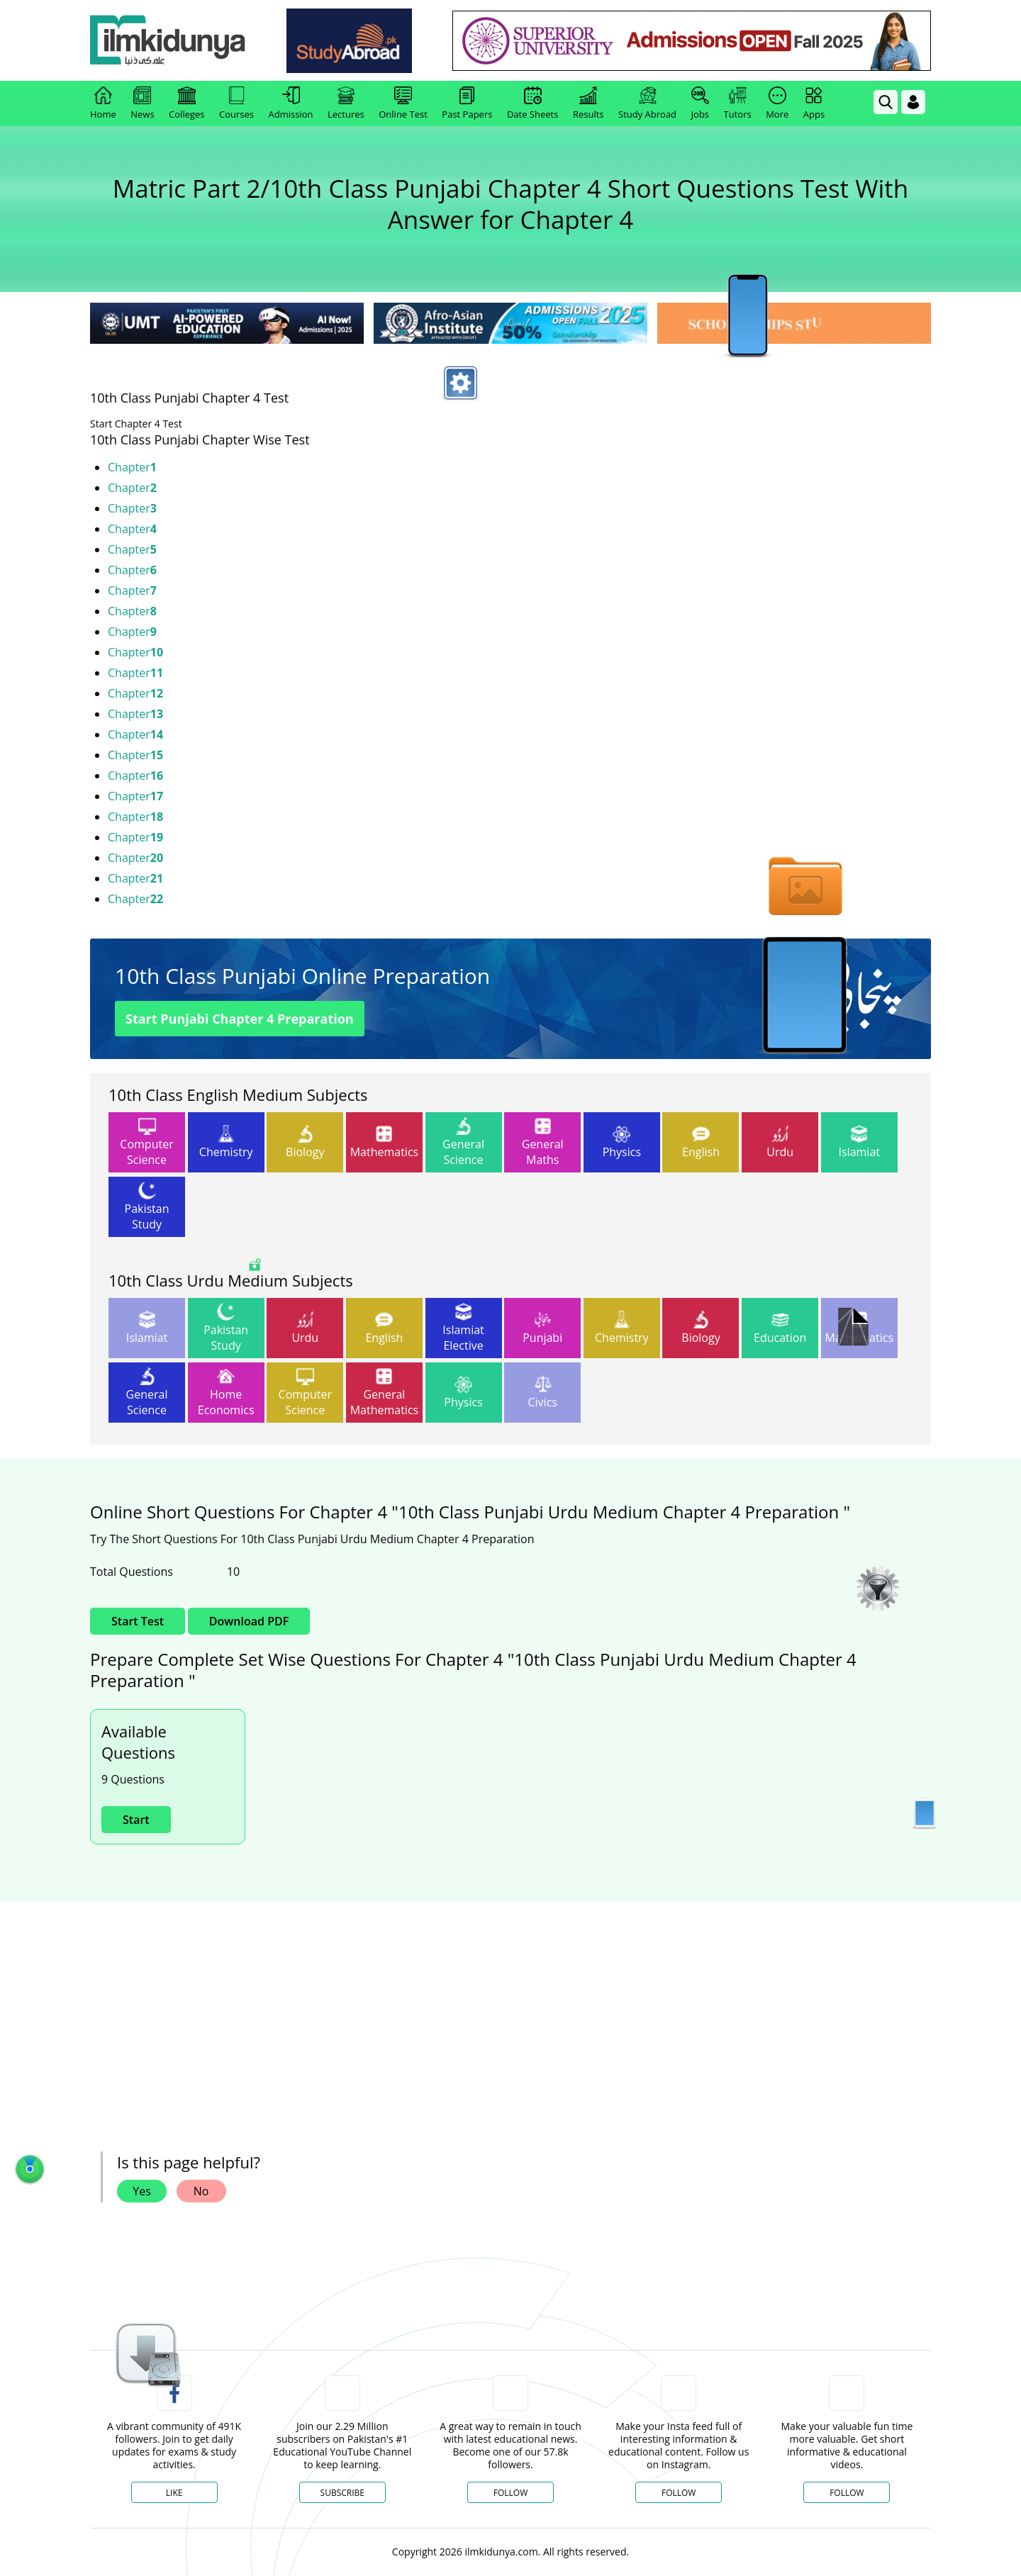  I want to click on view draft emails in mail sidebar, so click(853, 1326).